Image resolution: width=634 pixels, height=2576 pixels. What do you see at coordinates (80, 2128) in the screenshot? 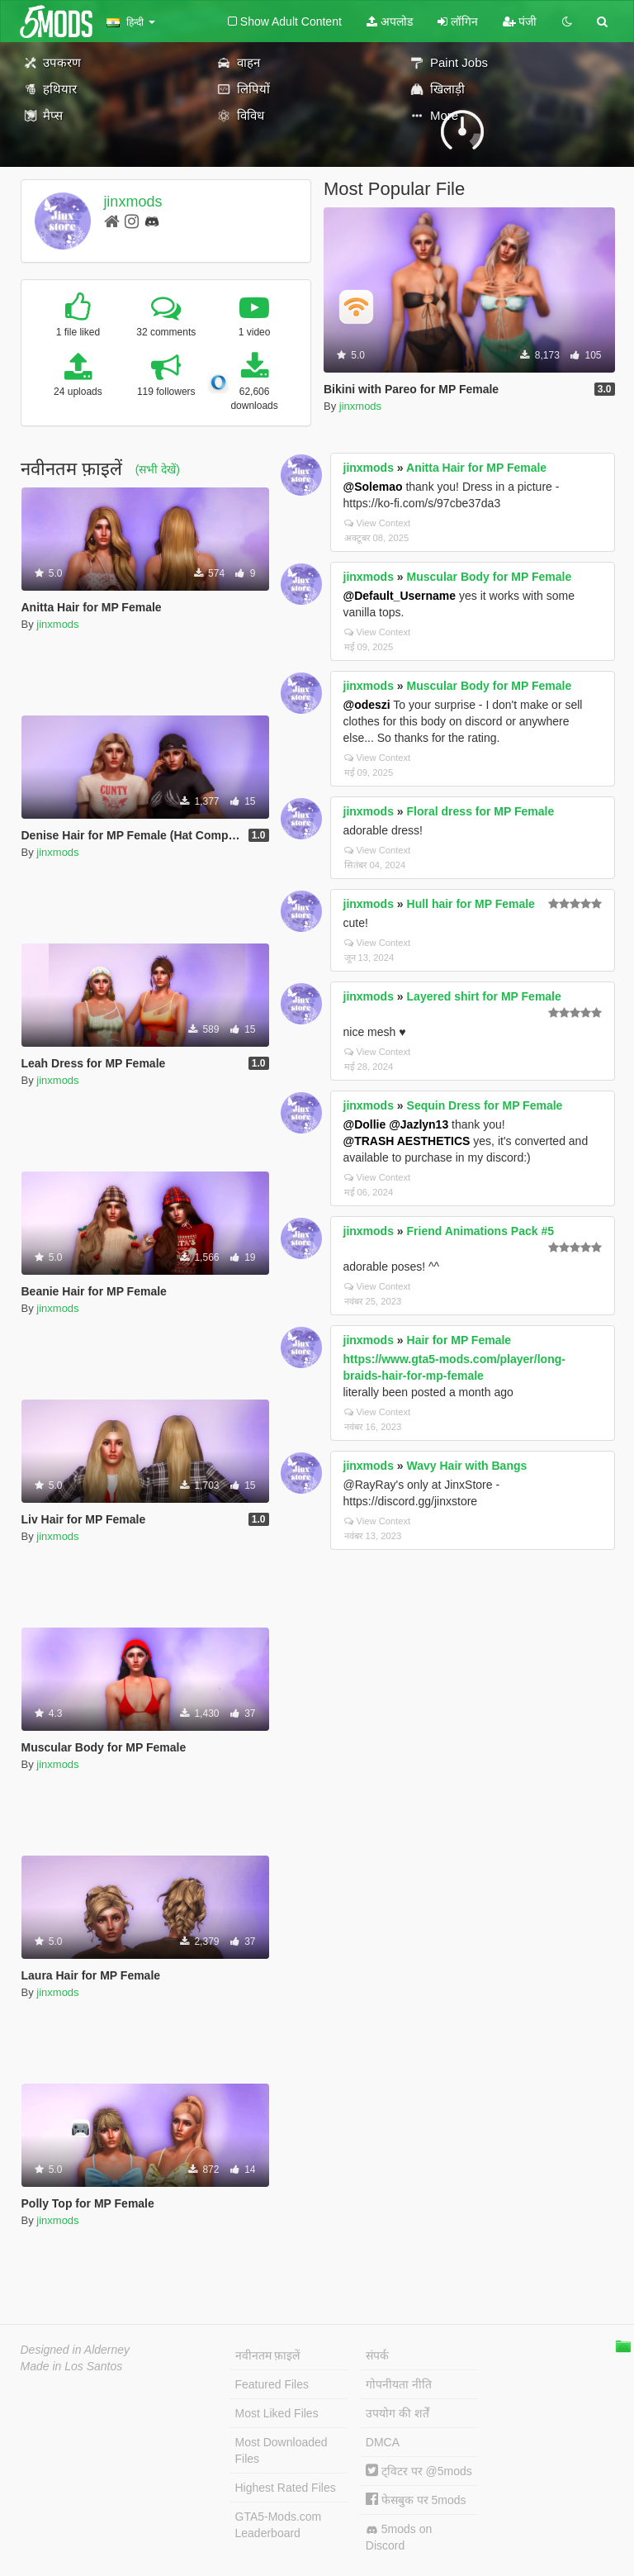
I see `game controller input device settings` at bounding box center [80, 2128].